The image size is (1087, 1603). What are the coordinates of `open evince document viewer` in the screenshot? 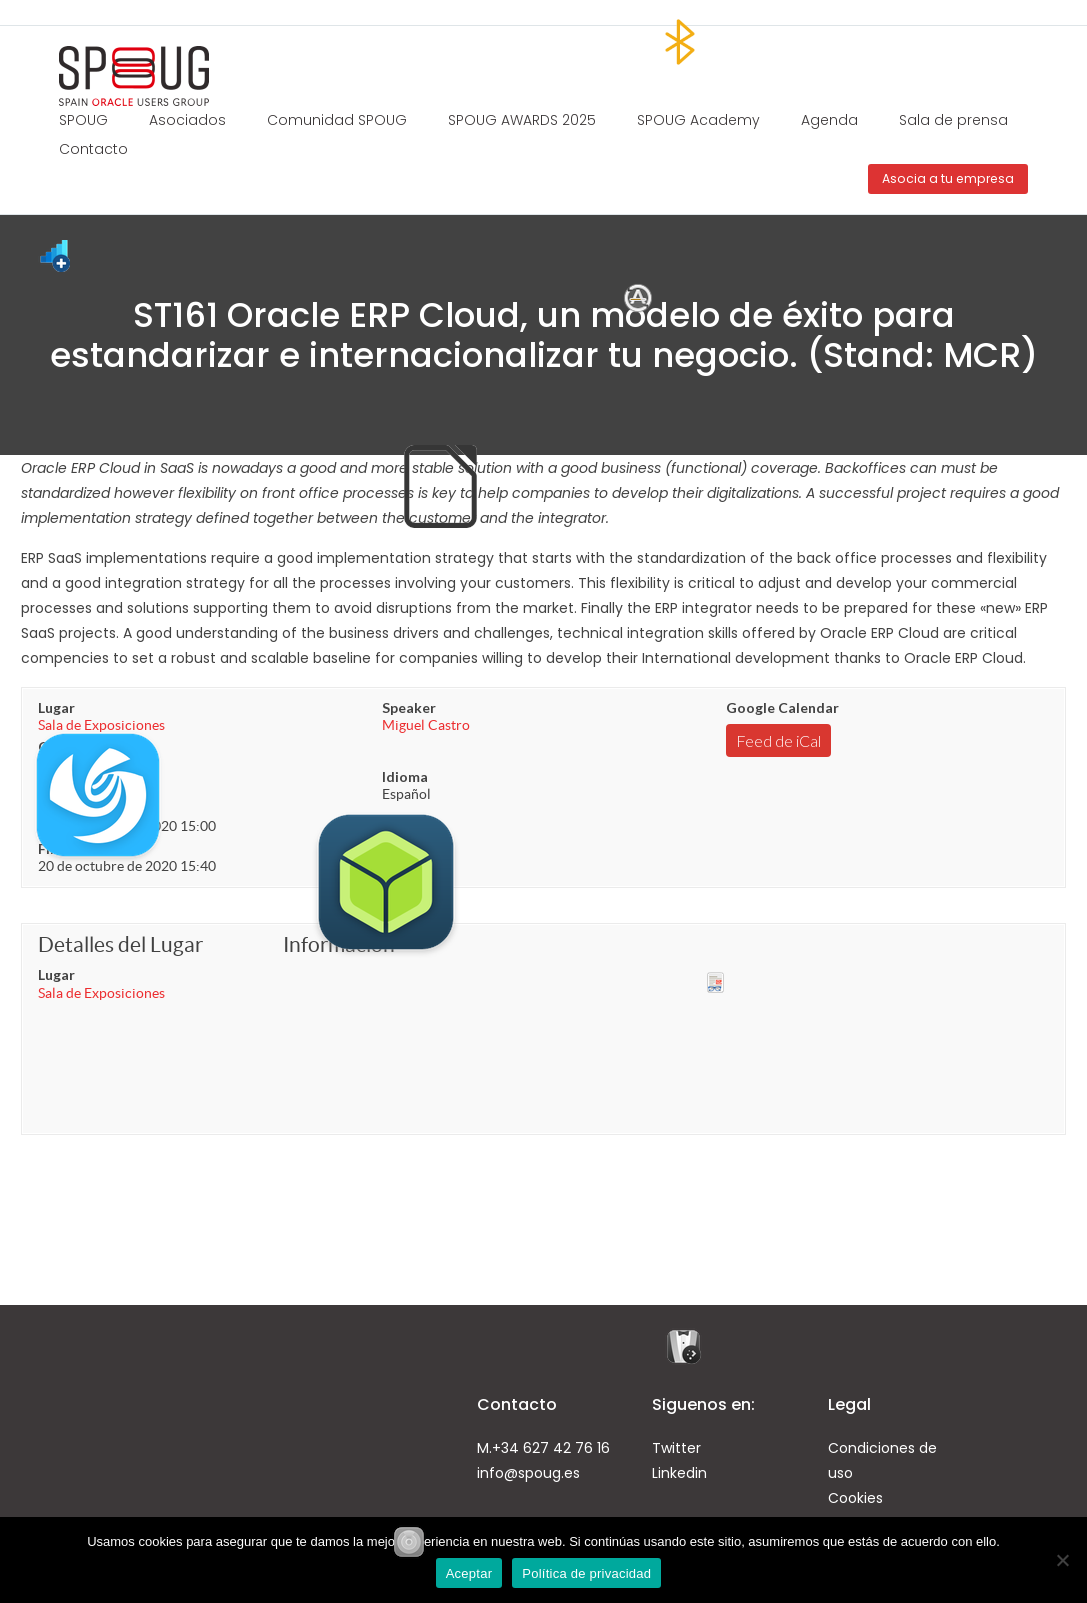 It's located at (715, 982).